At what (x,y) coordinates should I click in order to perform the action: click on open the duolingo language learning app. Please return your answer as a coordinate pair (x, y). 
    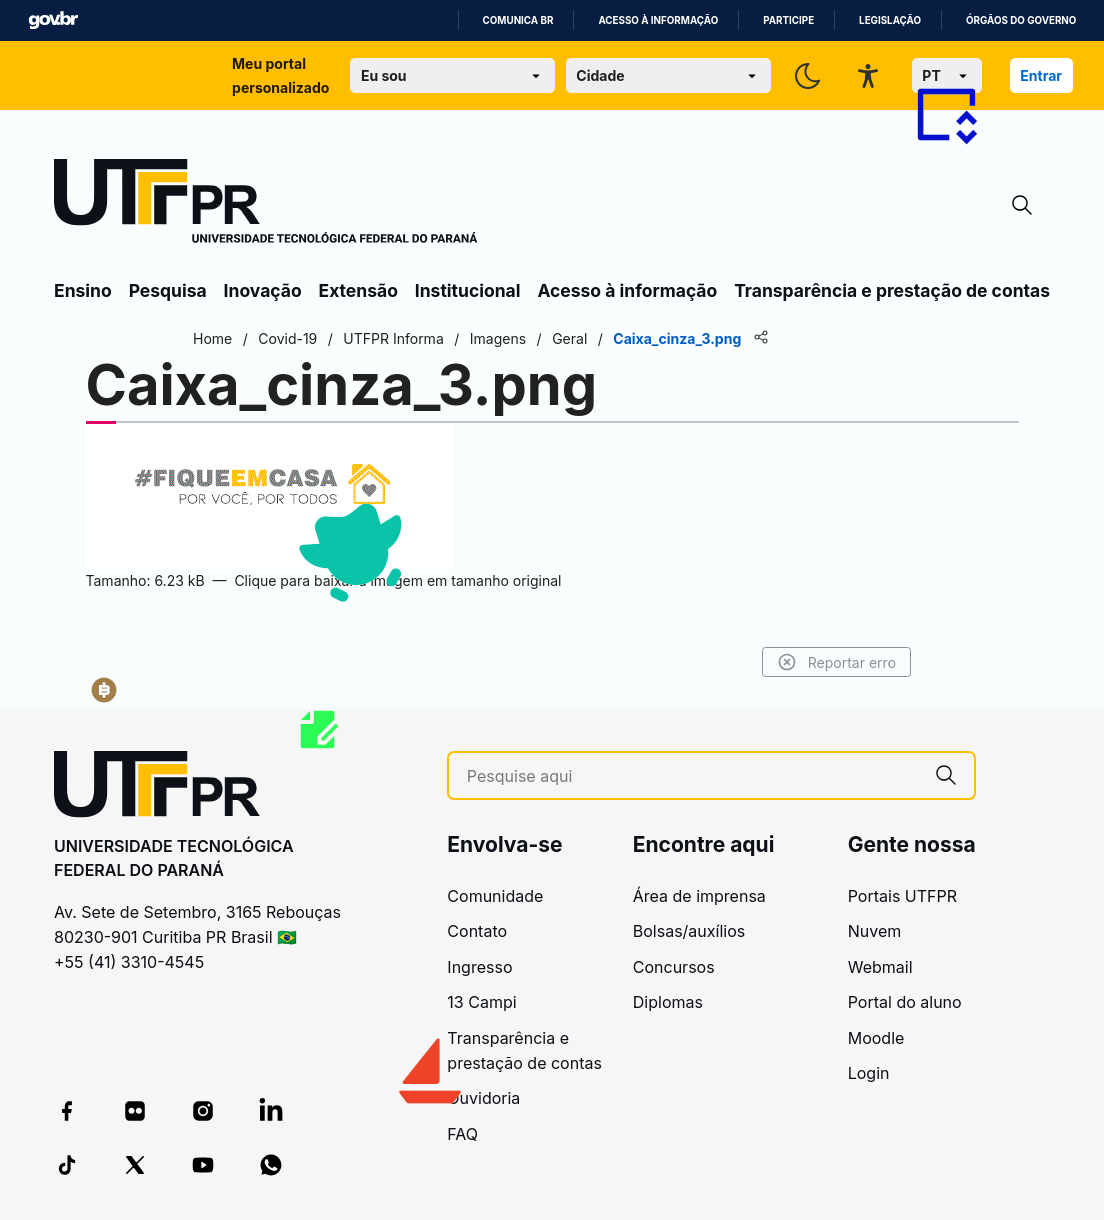
    Looking at the image, I should click on (350, 553).